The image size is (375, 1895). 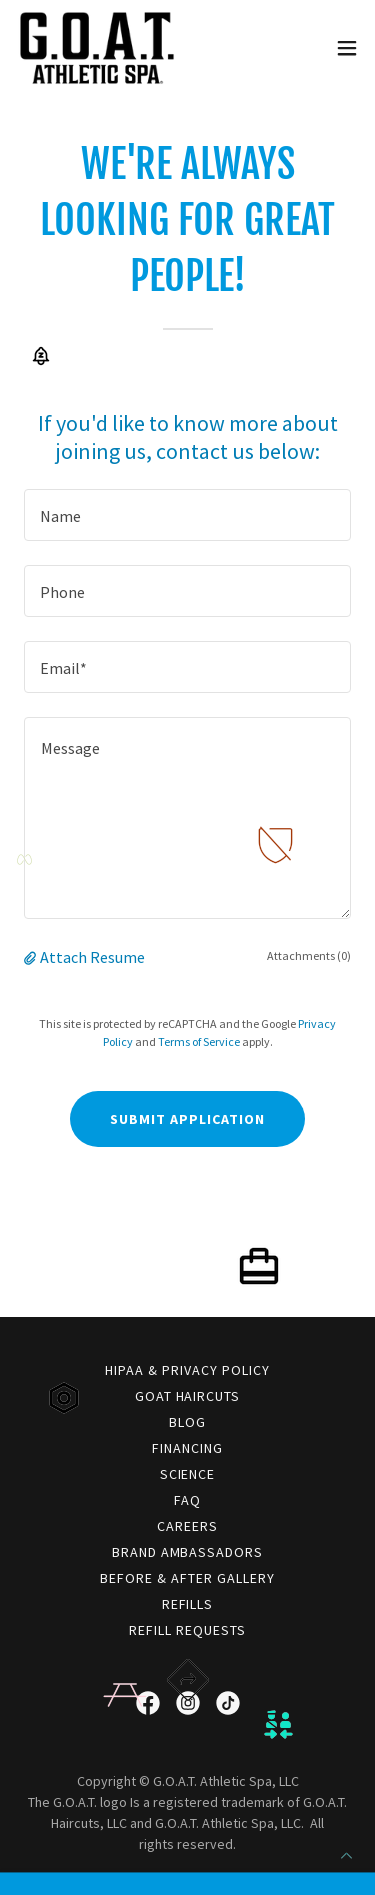 I want to click on view nearby picnic areas, so click(x=125, y=1695).